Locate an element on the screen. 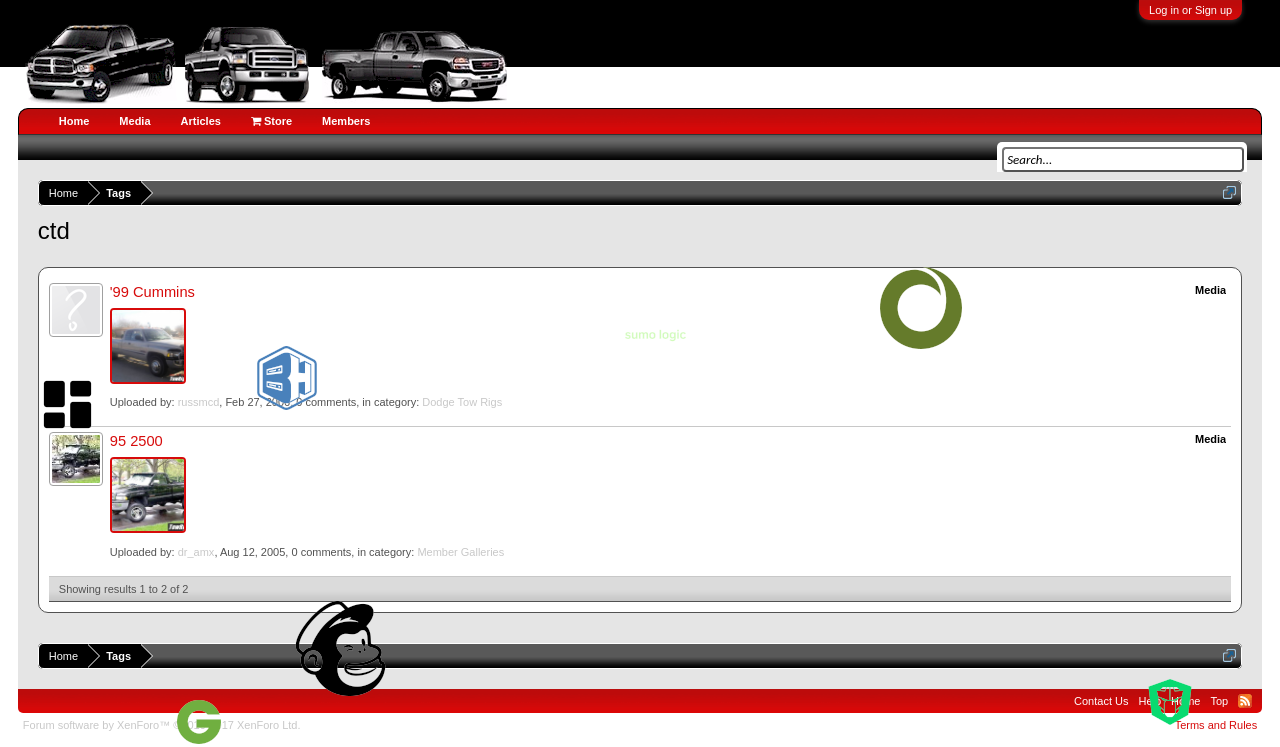  access the main dashboard is located at coordinates (67, 404).